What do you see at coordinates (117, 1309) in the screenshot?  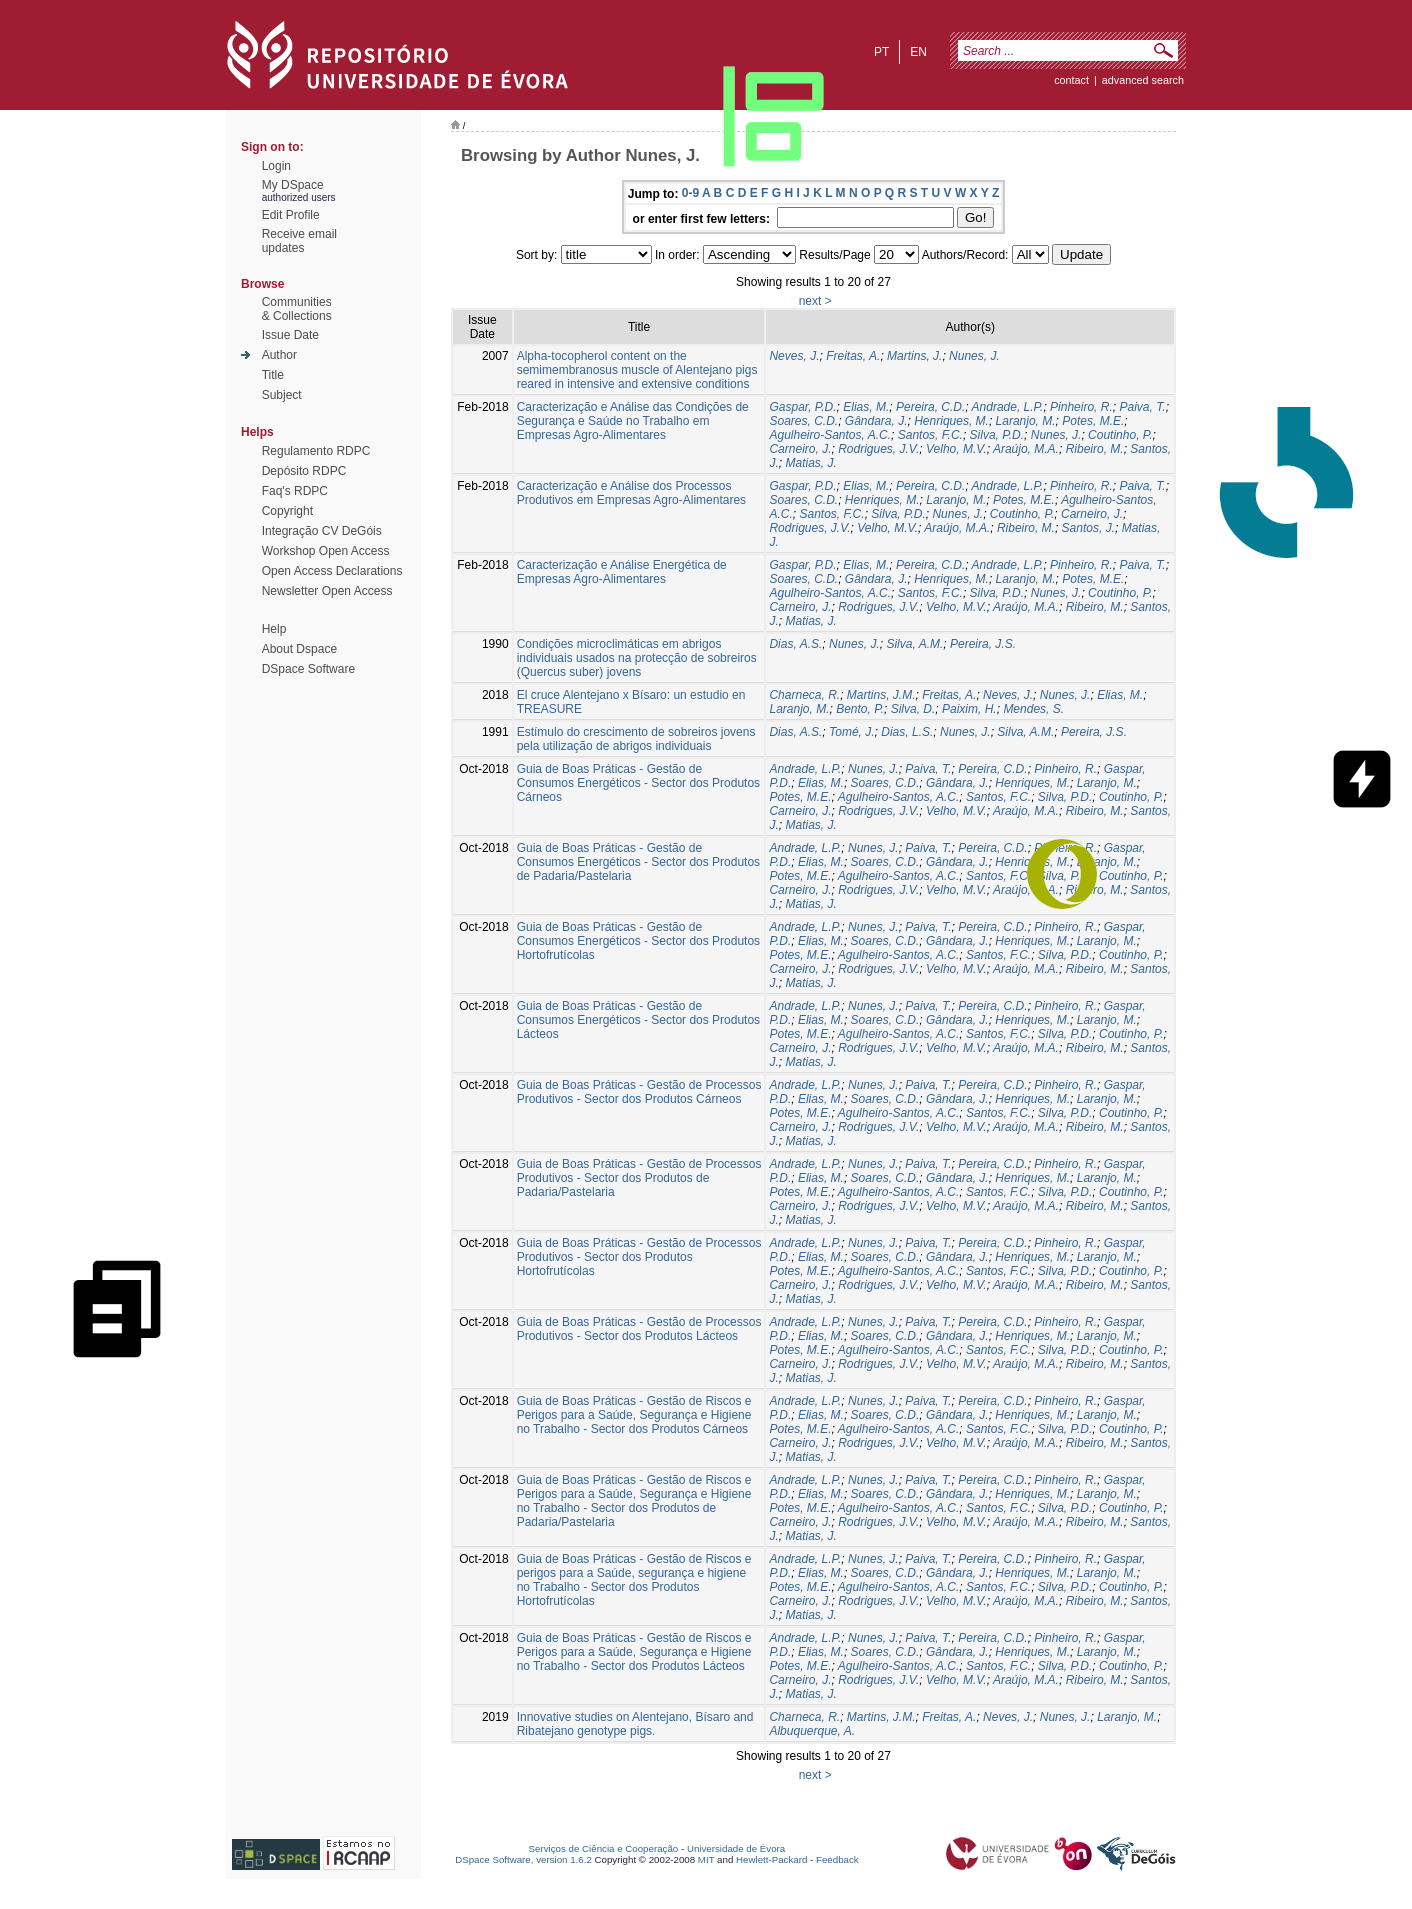 I see `copy file to clipboard` at bounding box center [117, 1309].